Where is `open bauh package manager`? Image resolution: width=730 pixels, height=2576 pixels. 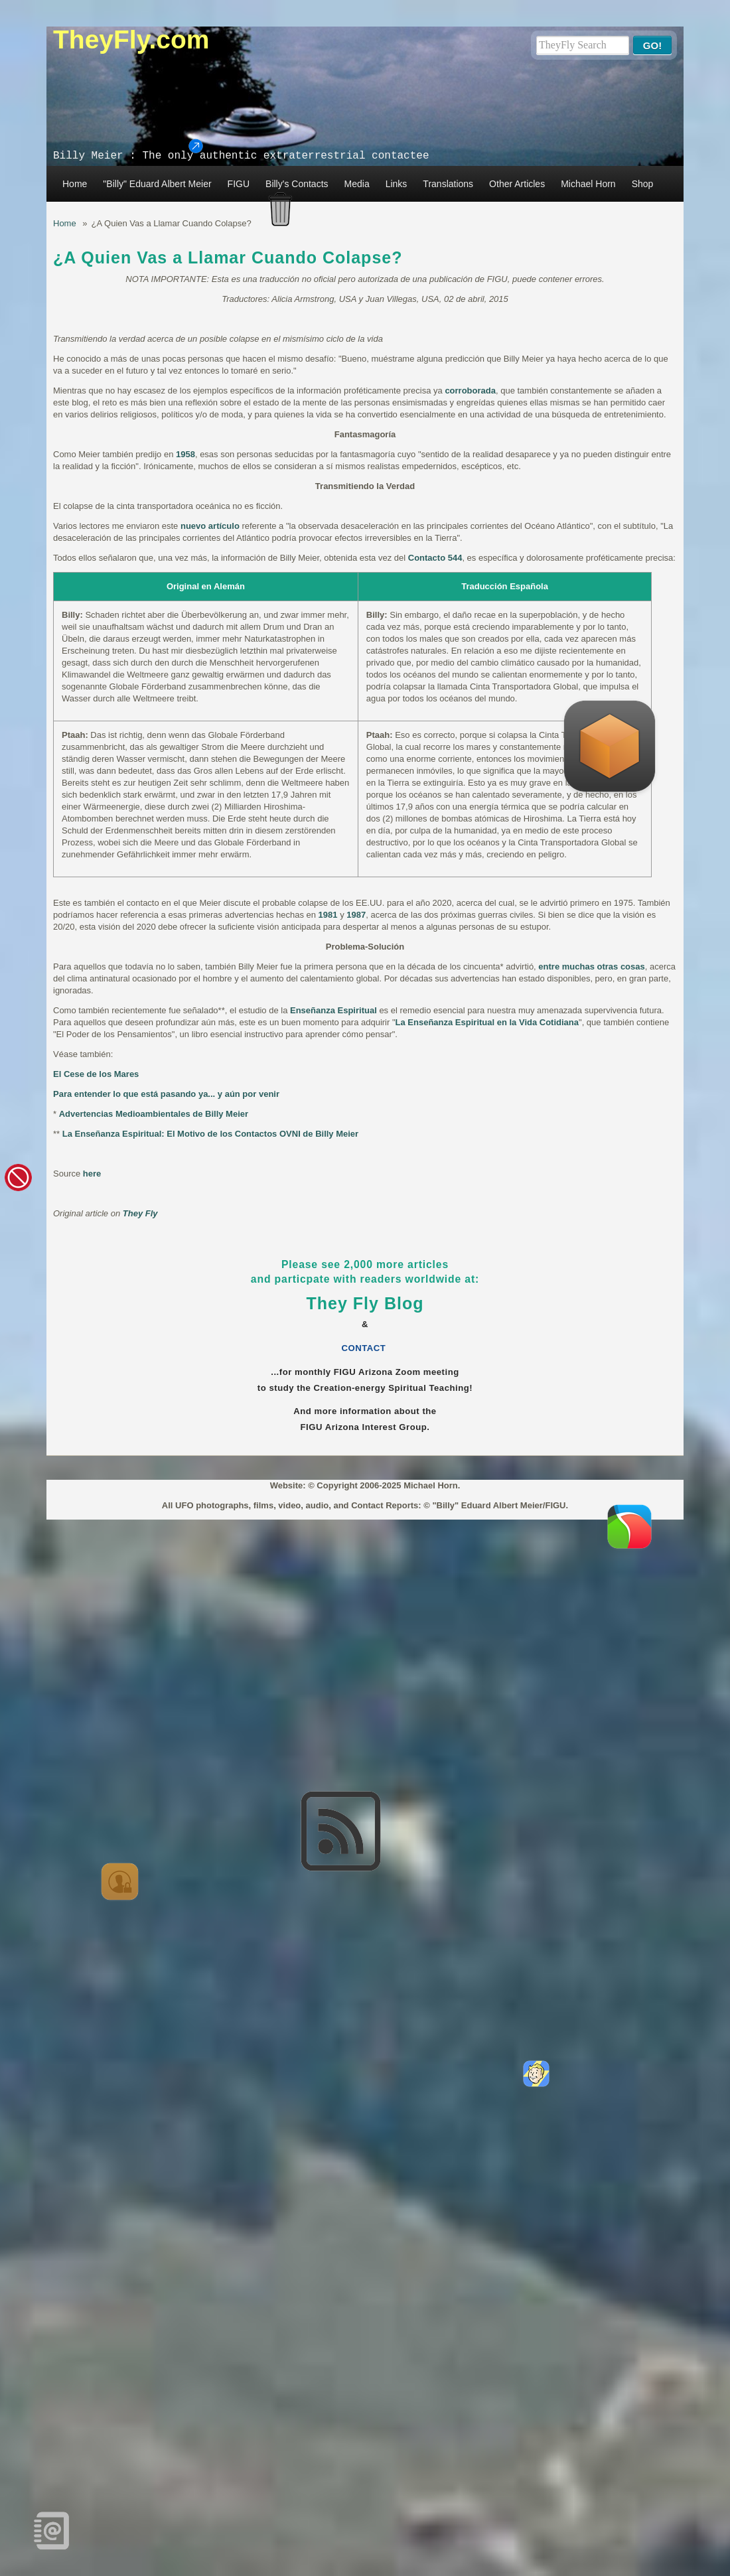 open bauh package manager is located at coordinates (609, 746).